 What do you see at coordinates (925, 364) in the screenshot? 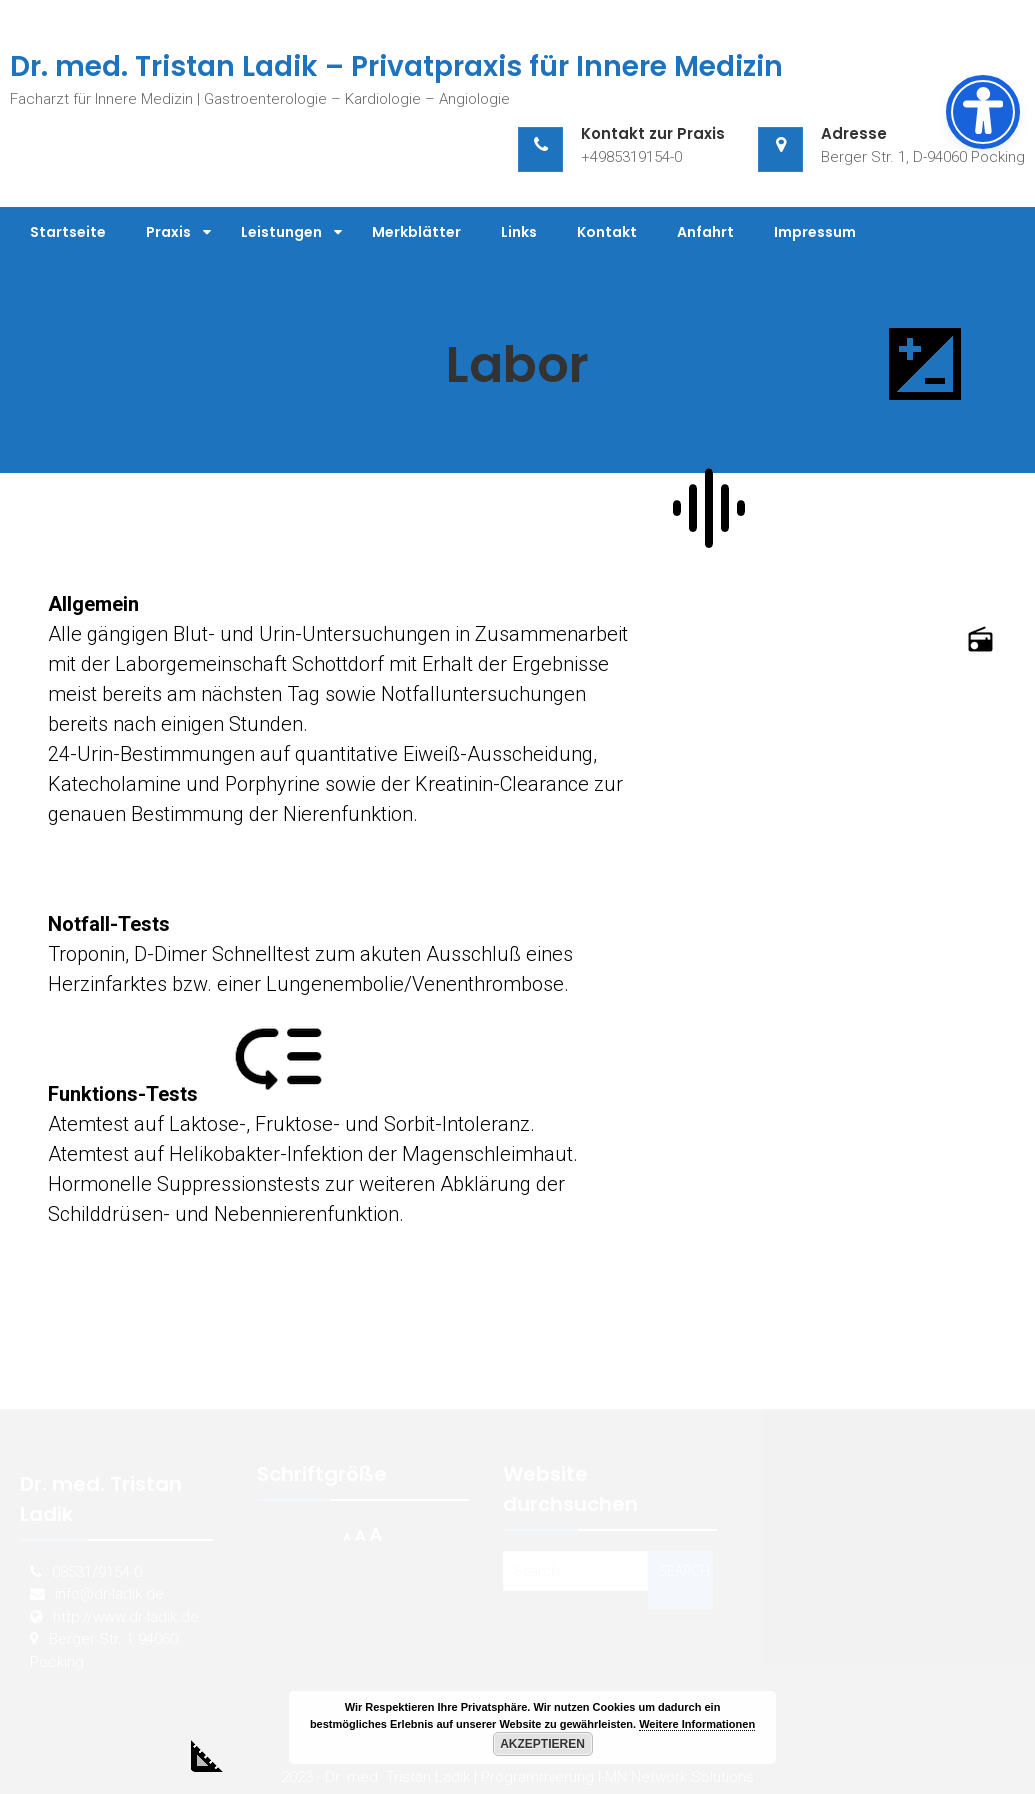
I see `adjust camera ISO sensitivity settings` at bounding box center [925, 364].